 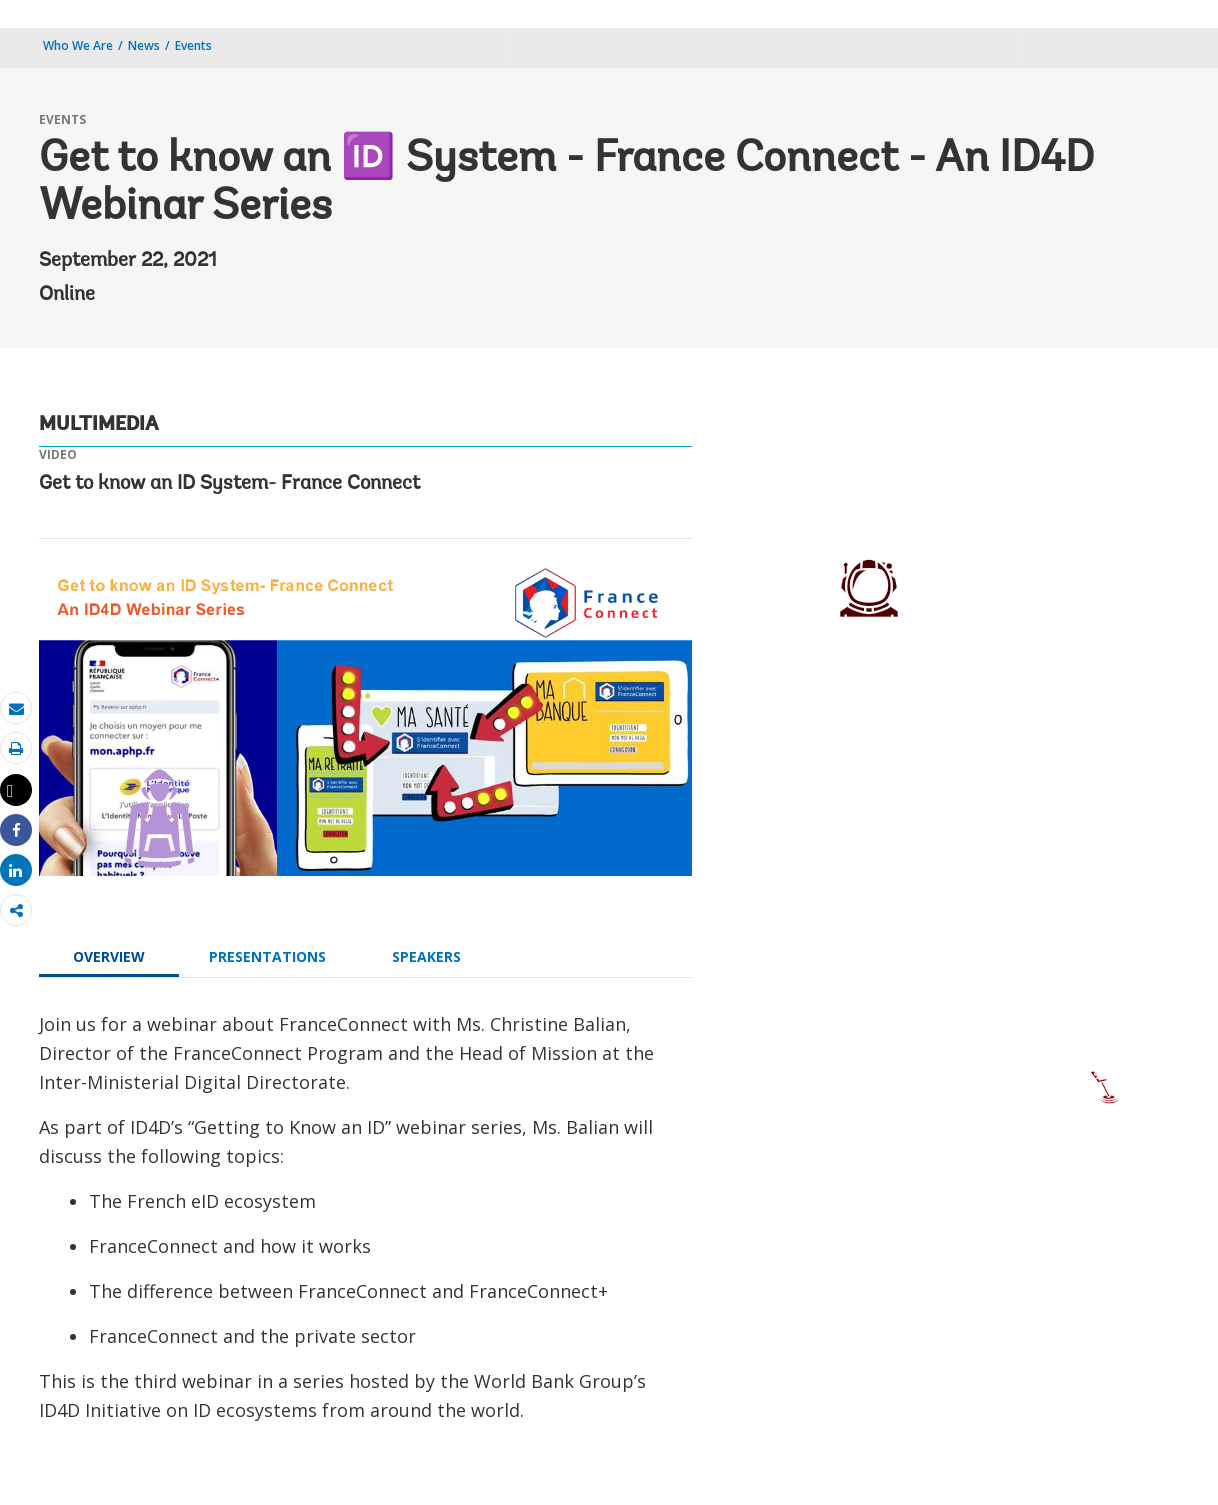 What do you see at coordinates (159, 817) in the screenshot?
I see `browse hoodies or casual apparel` at bounding box center [159, 817].